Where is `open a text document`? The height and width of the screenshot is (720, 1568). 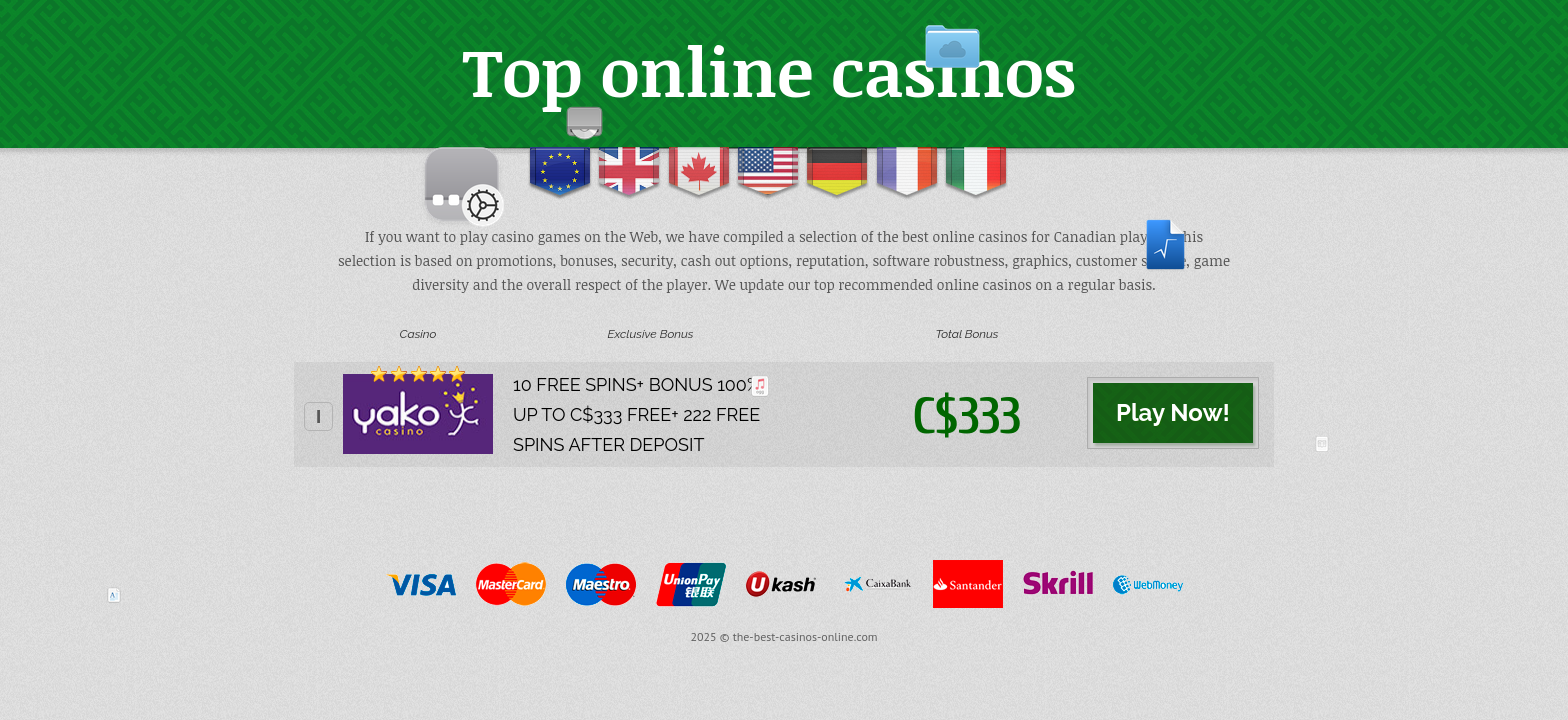 open a text document is located at coordinates (114, 595).